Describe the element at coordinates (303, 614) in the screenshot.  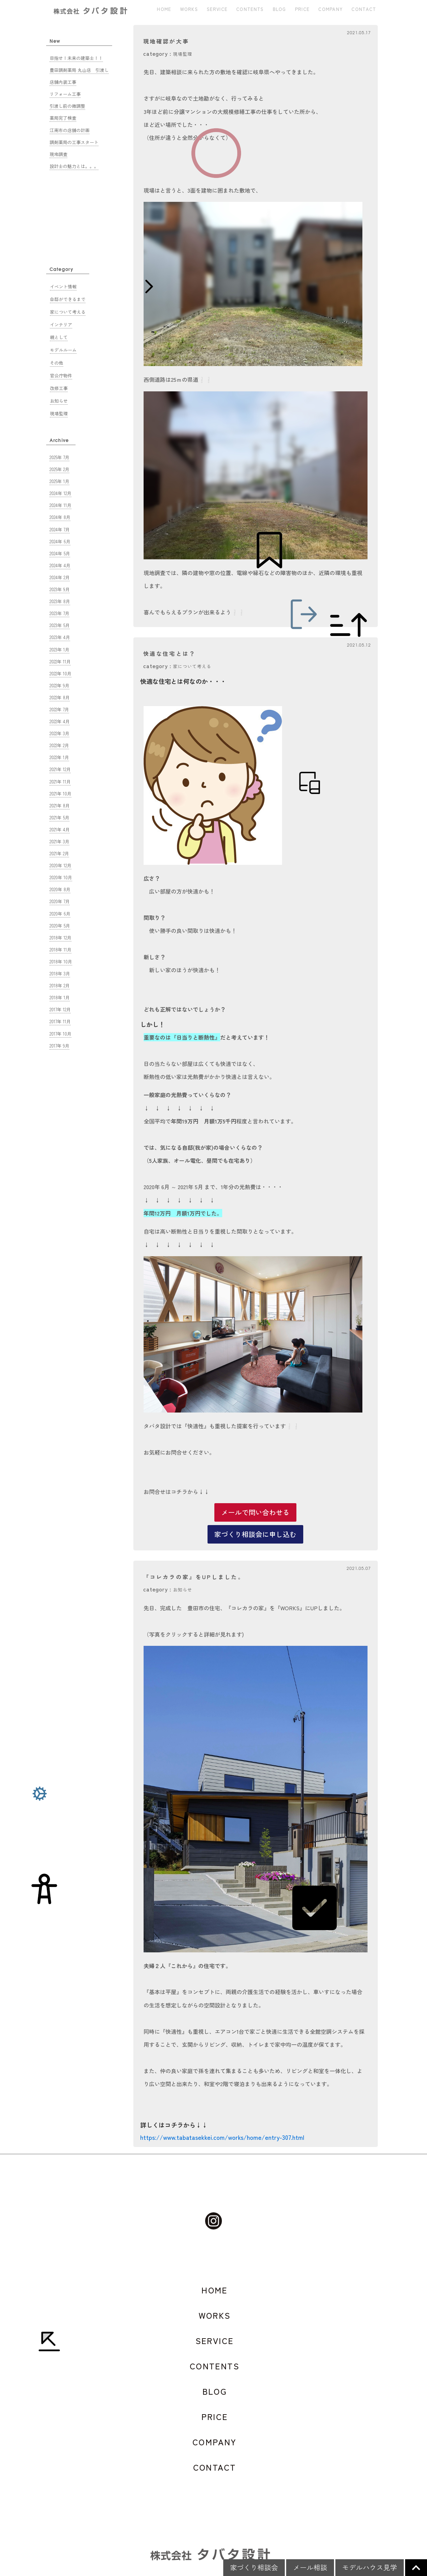
I see `sign out of your account` at that location.